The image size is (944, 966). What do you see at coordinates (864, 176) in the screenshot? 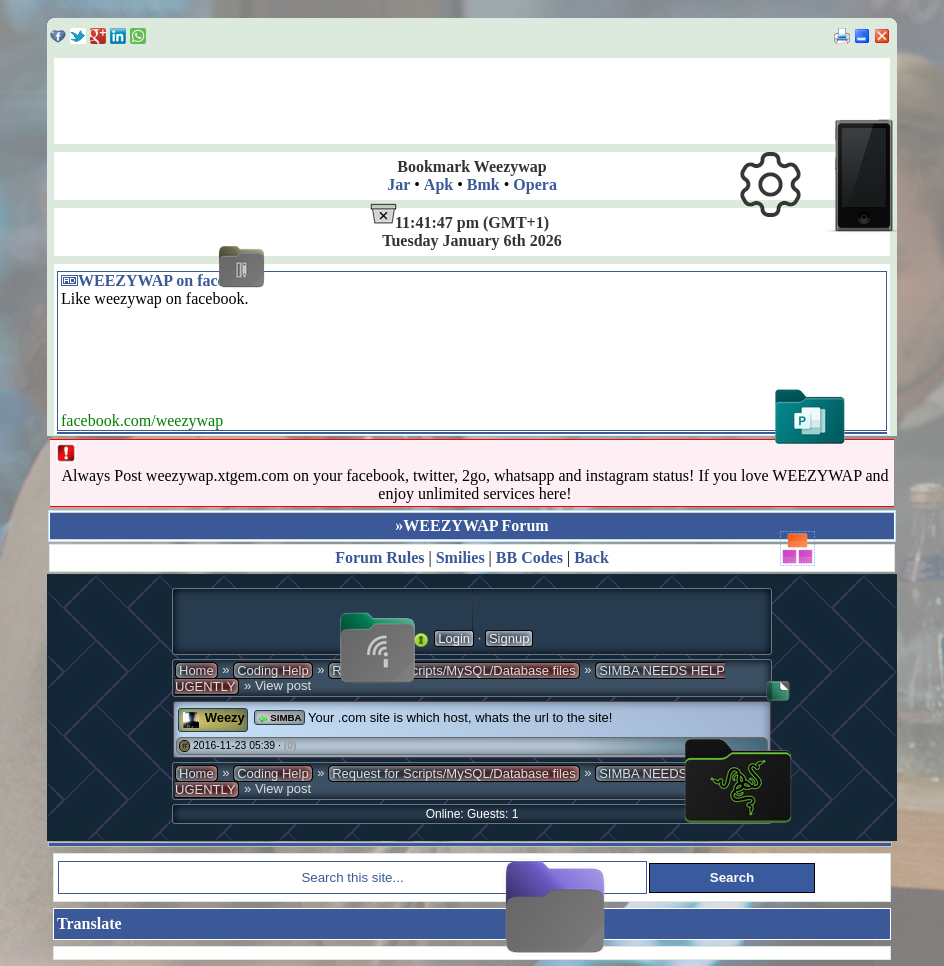
I see `iPod nano device in space gray` at bounding box center [864, 176].